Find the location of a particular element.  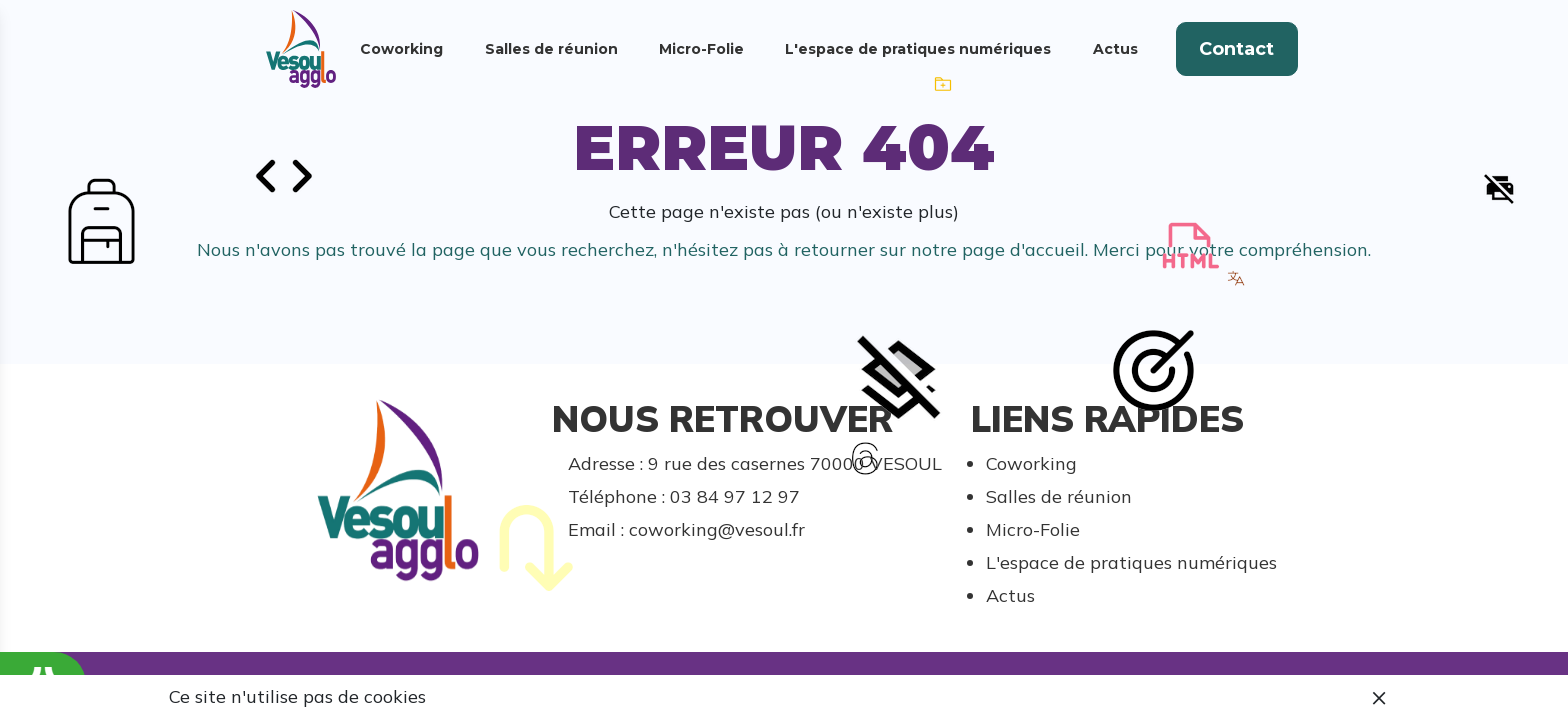

translate text to another language is located at coordinates (1235, 278).